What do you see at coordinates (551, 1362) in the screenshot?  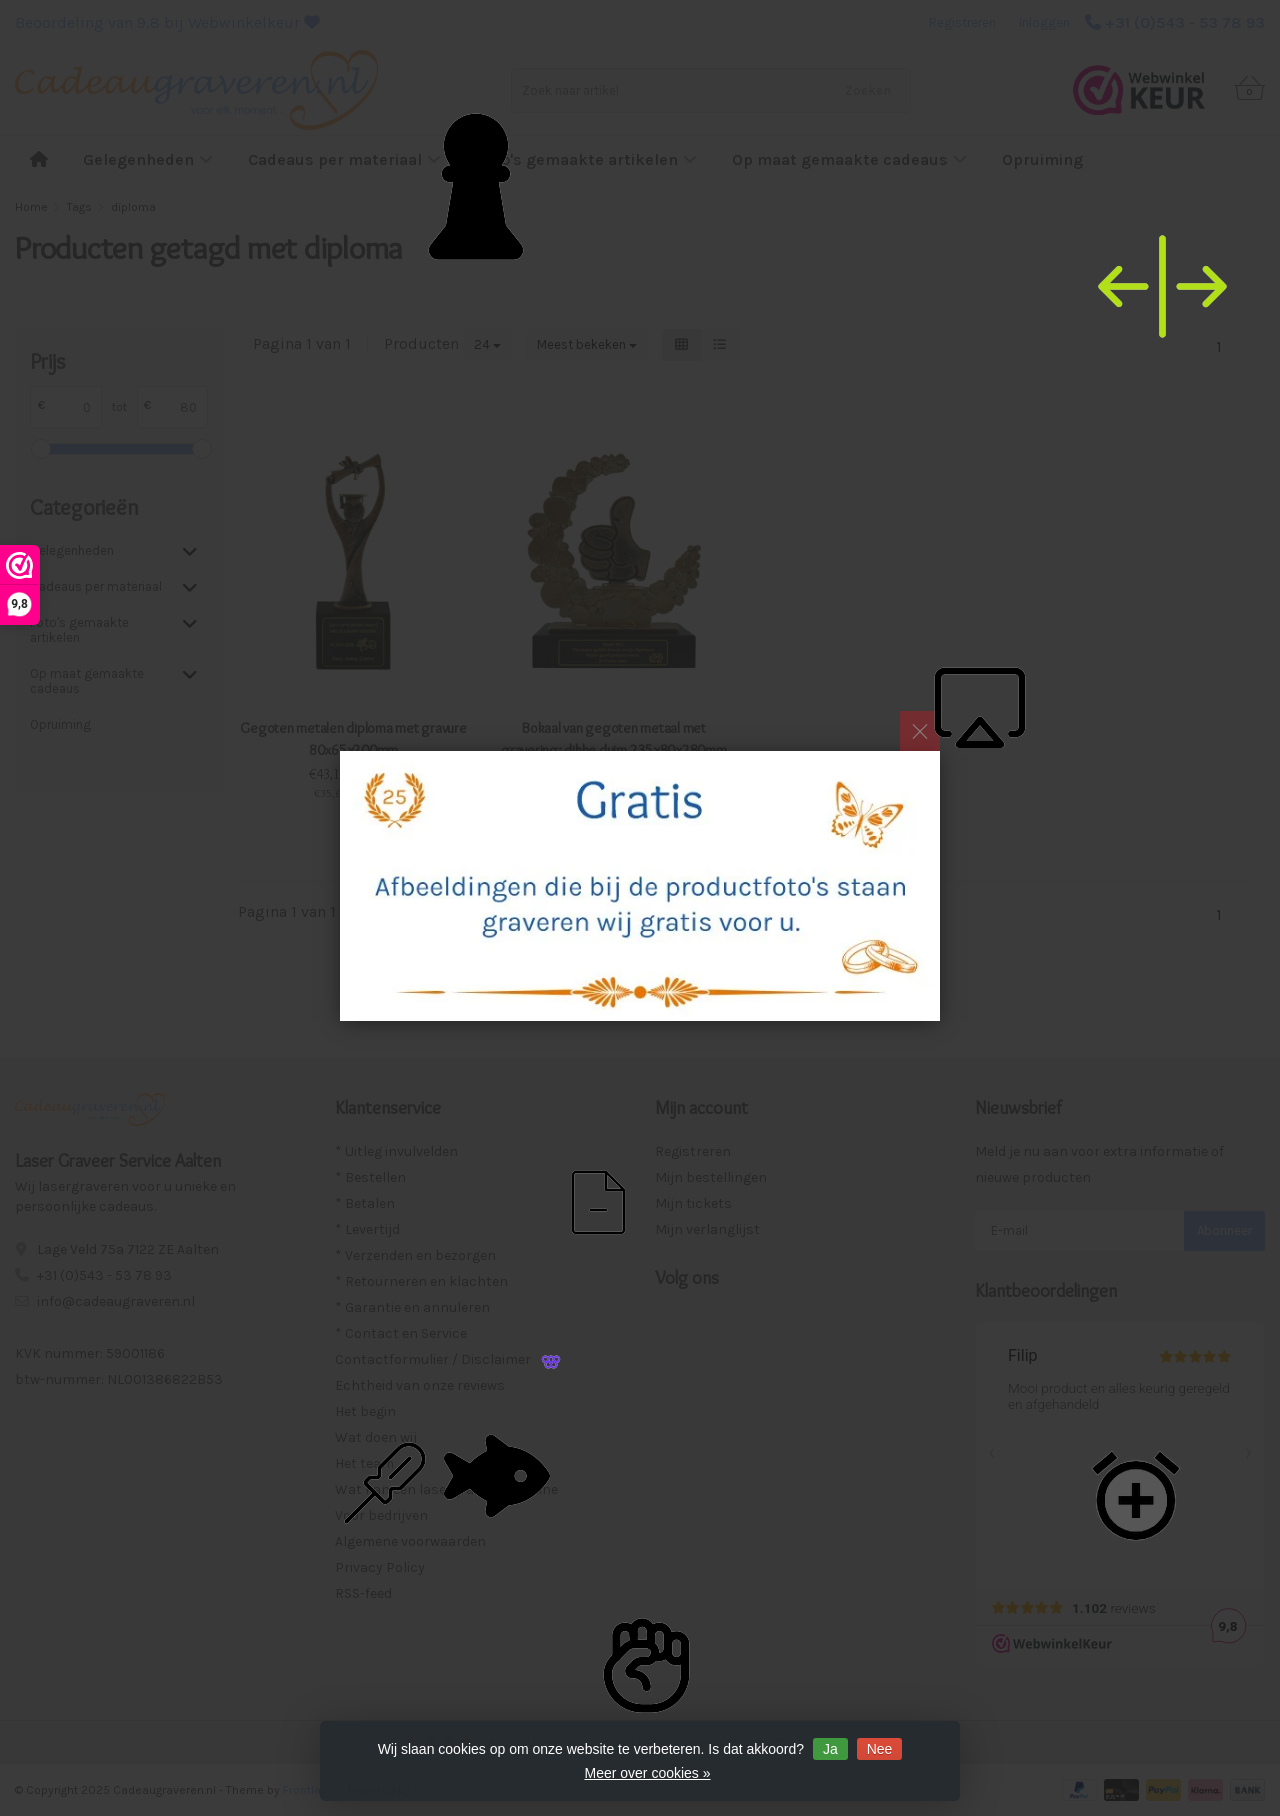 I see `view olympics-related content or events` at bounding box center [551, 1362].